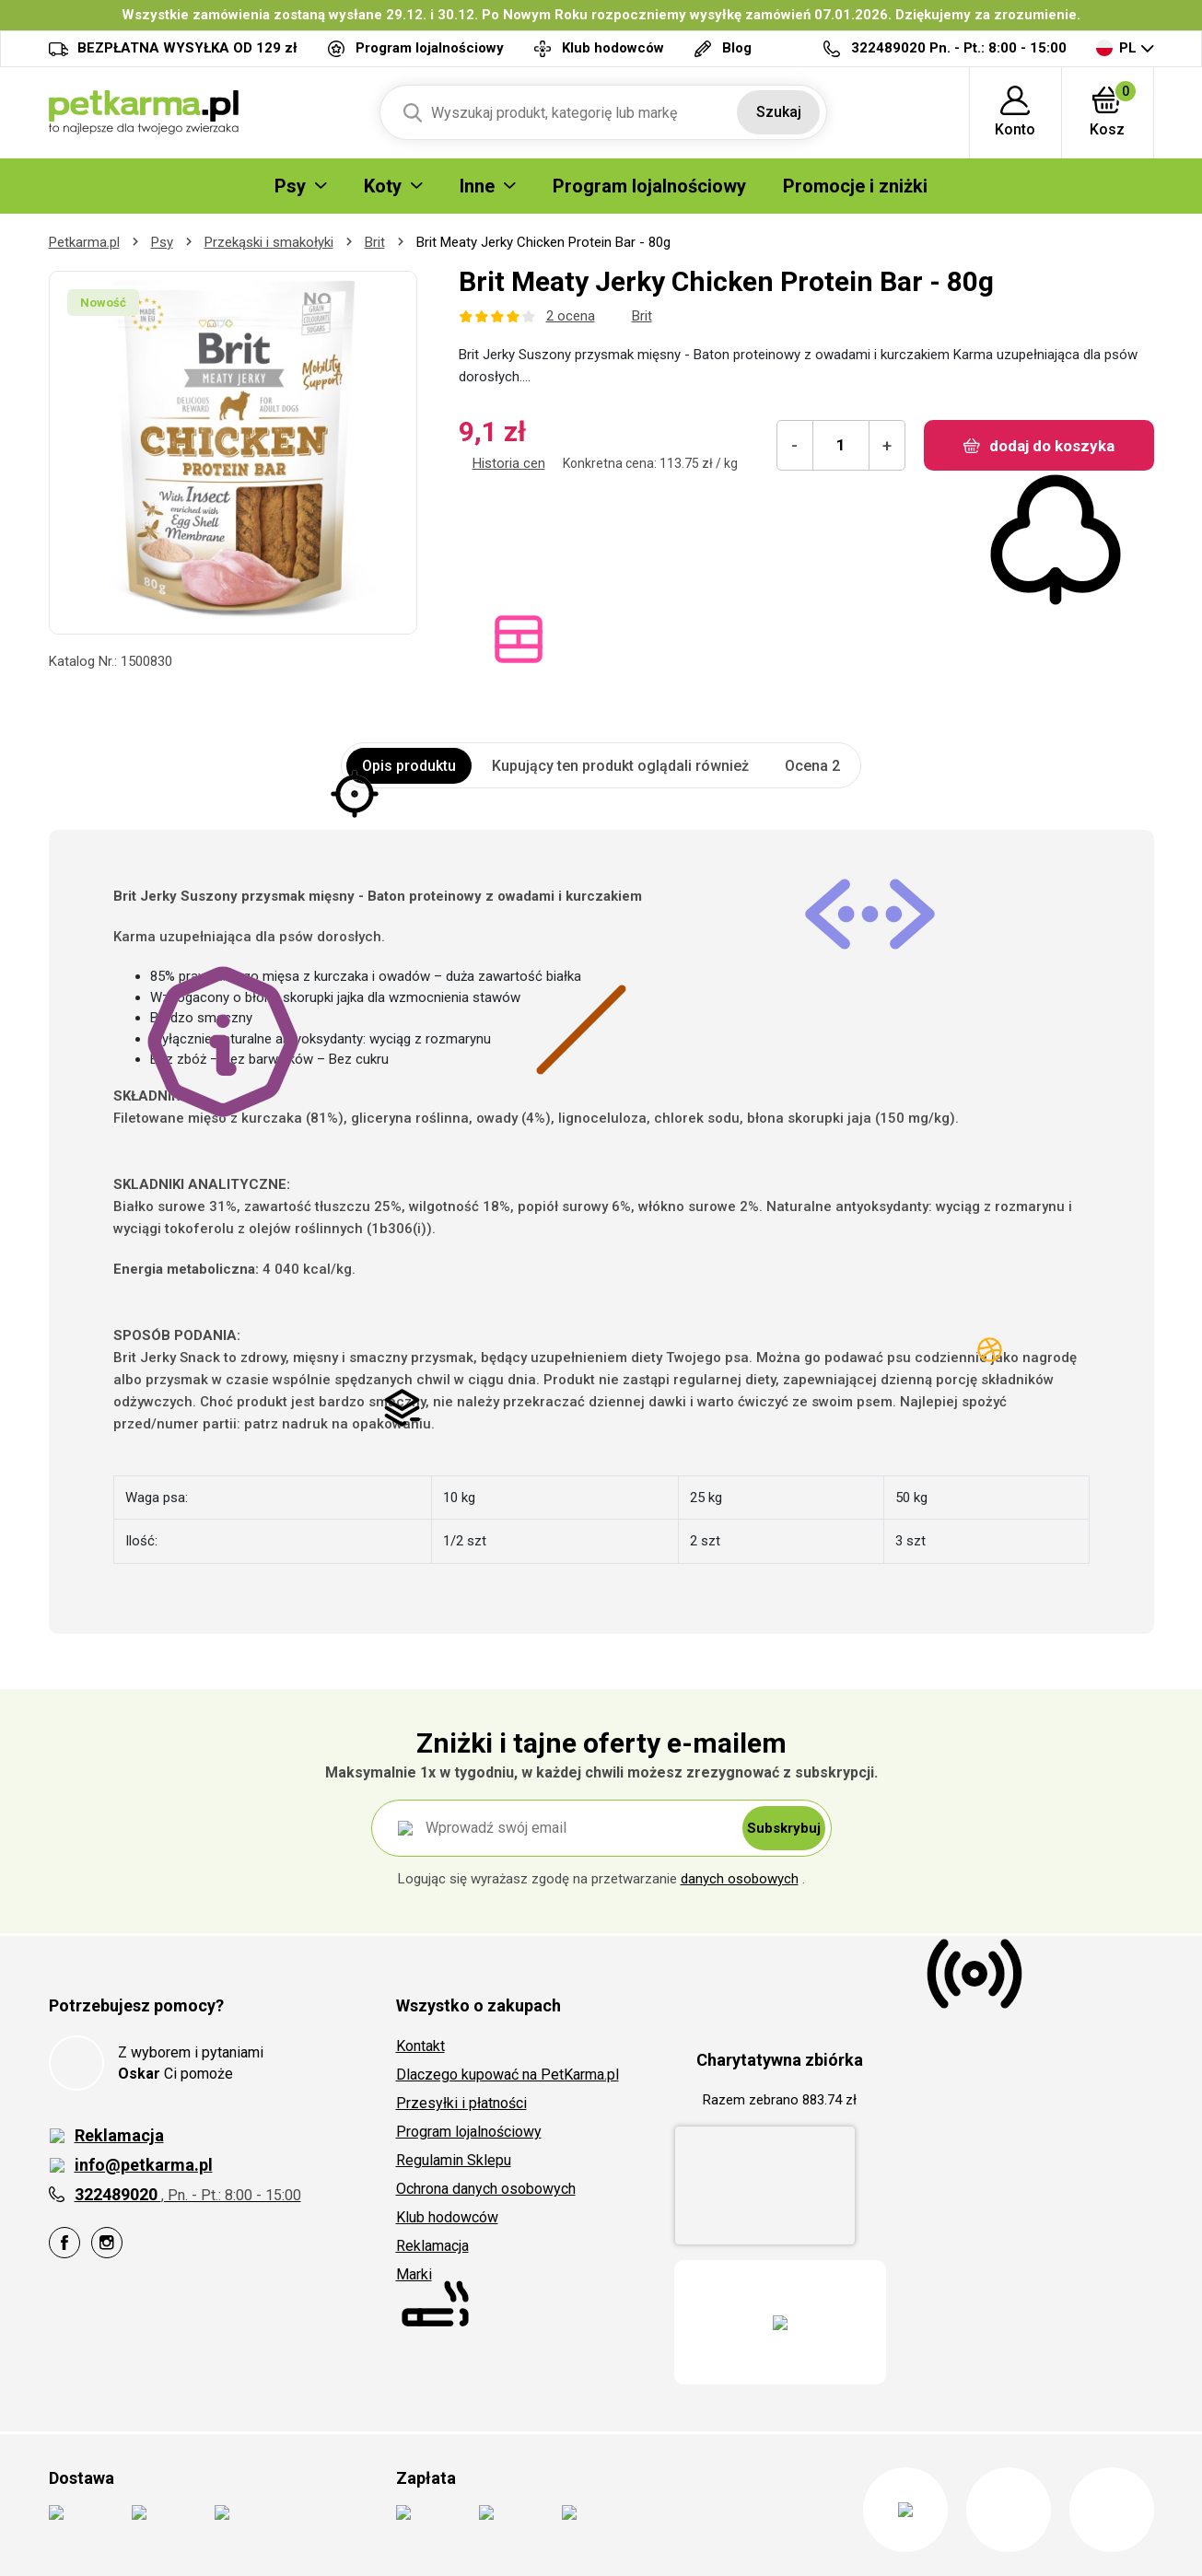 The image size is (1202, 2576). Describe the element at coordinates (581, 1030) in the screenshot. I see `indicates a disabled or unavailable feature` at that location.